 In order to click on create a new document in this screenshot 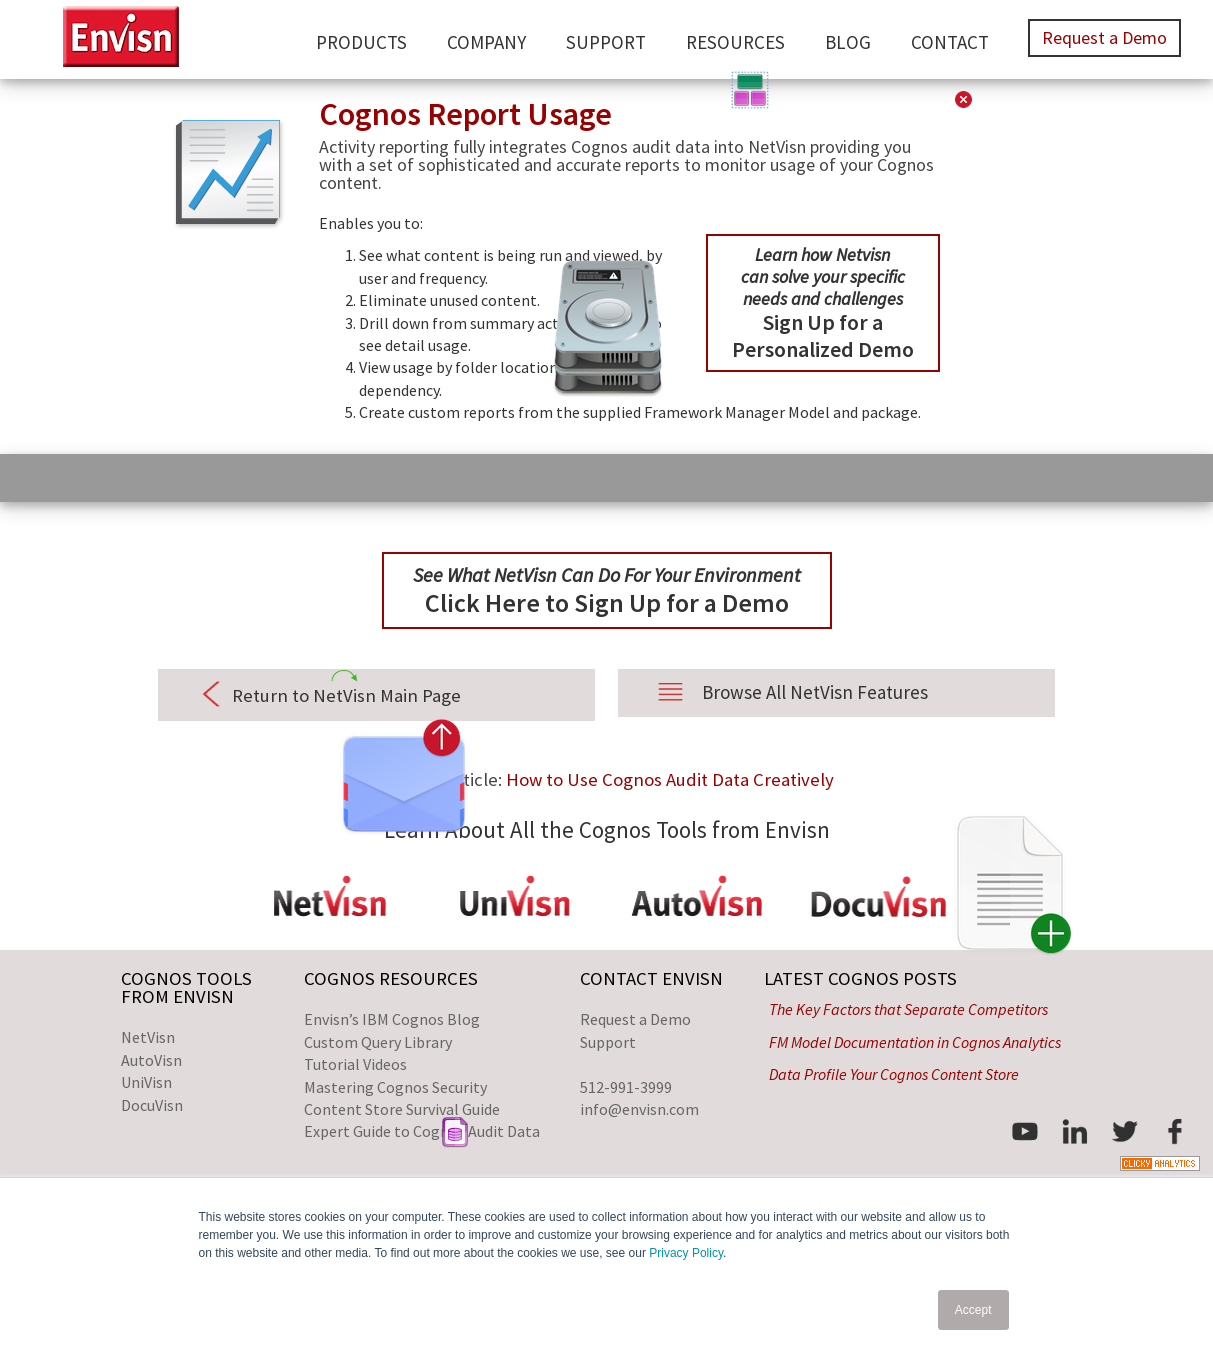, I will do `click(1010, 883)`.